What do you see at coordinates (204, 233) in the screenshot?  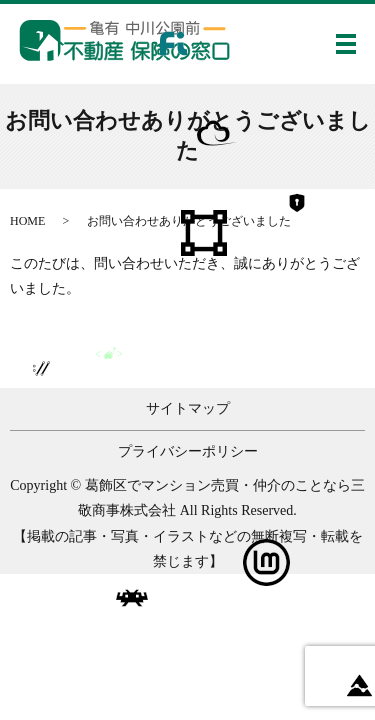 I see `material design icons brand logo` at bounding box center [204, 233].